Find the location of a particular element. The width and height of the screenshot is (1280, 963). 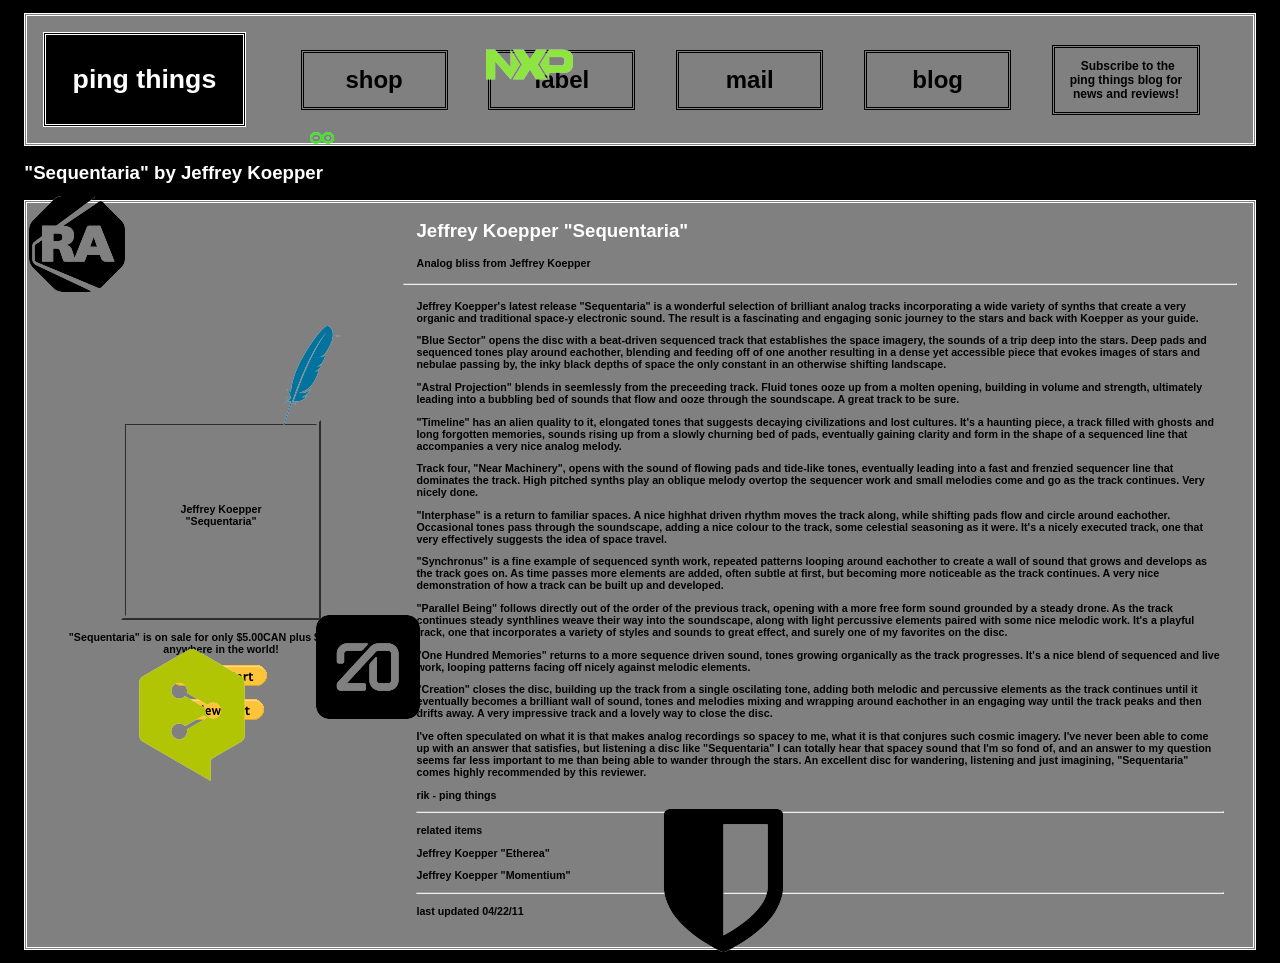

visit rockwell automation website is located at coordinates (77, 244).